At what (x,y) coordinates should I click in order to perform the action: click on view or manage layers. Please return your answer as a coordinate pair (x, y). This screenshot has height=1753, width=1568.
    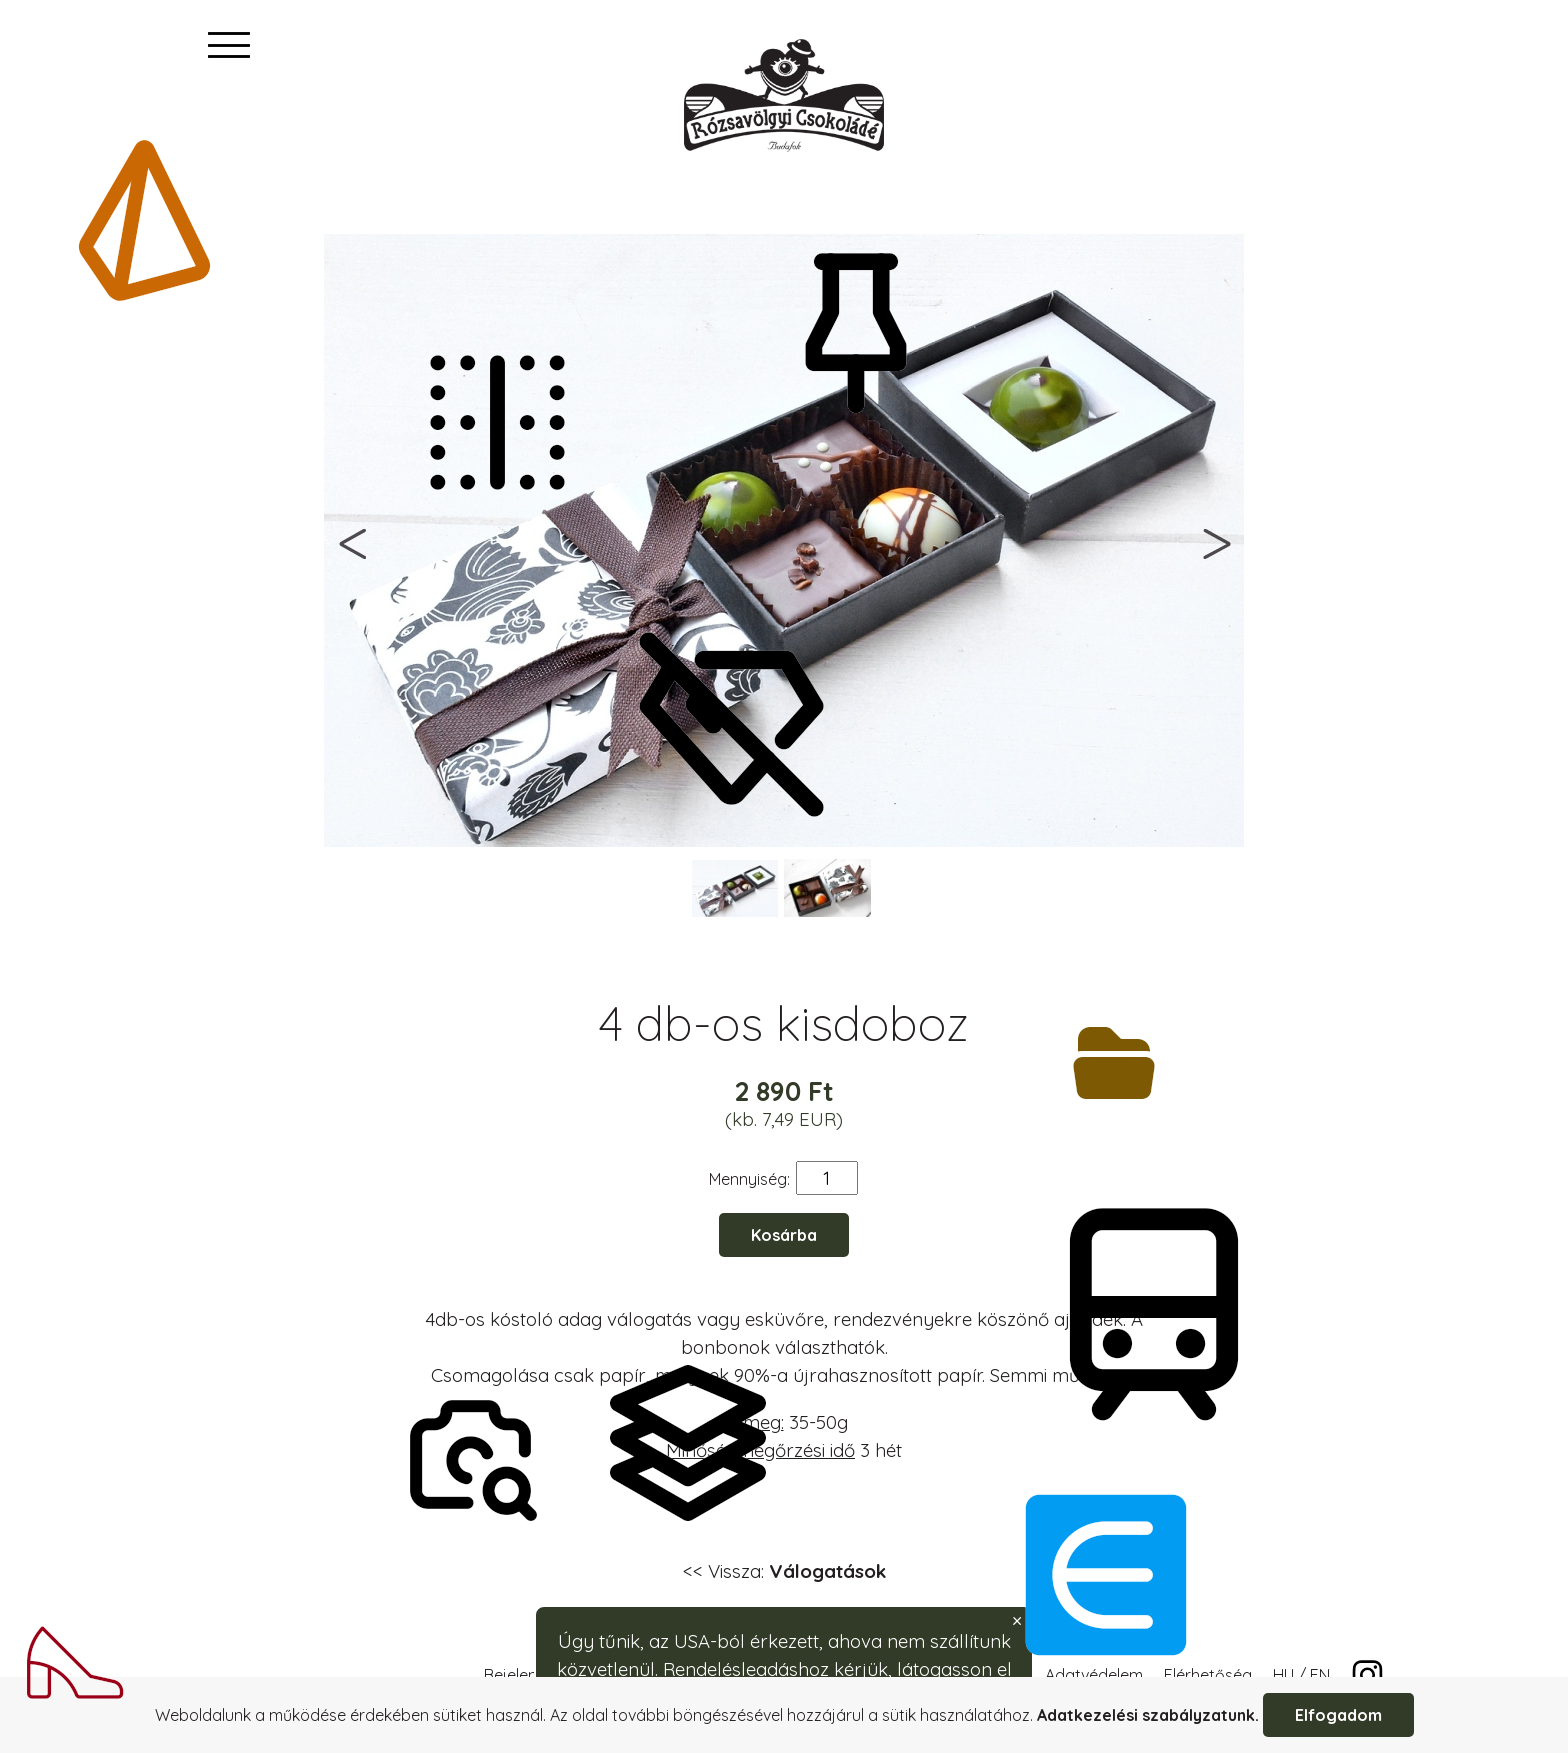
    Looking at the image, I should click on (688, 1443).